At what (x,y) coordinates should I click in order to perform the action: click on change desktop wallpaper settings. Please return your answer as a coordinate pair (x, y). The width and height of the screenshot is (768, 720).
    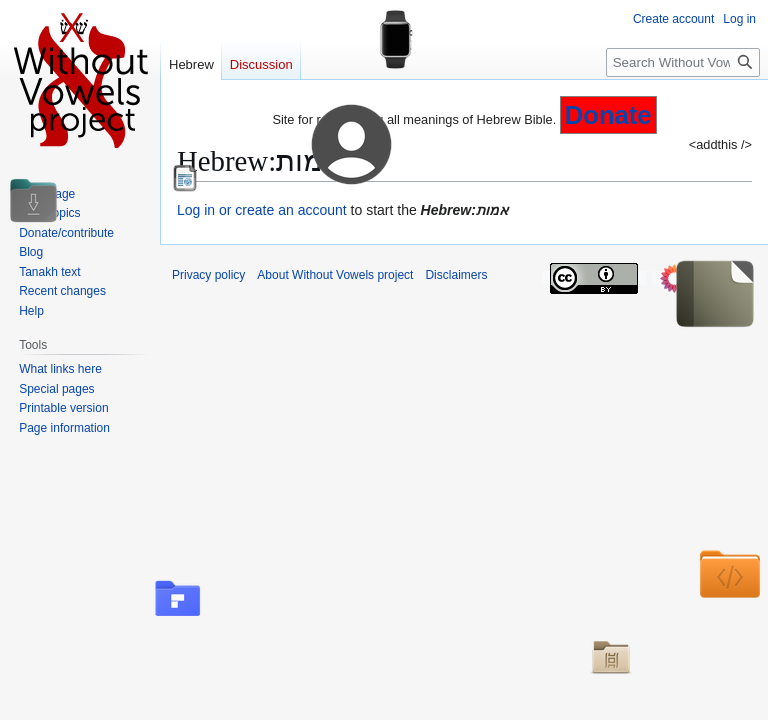
    Looking at the image, I should click on (715, 291).